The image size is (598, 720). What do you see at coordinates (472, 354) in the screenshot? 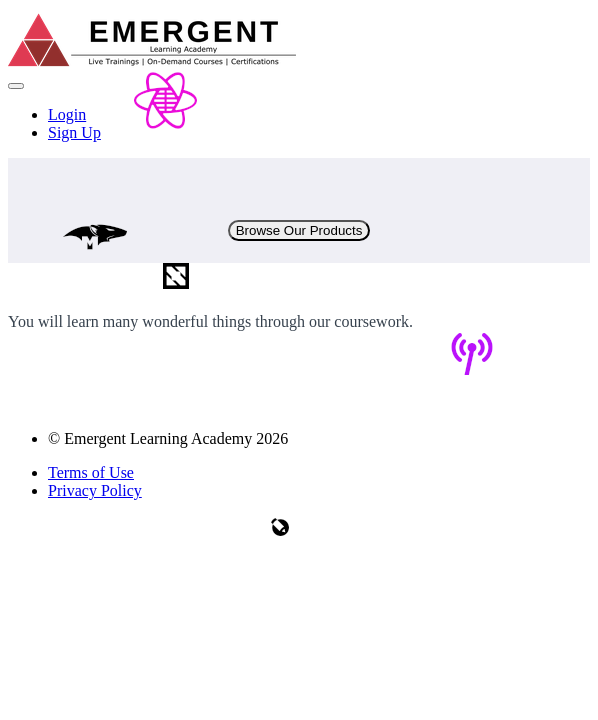
I see `podcast index logo` at bounding box center [472, 354].